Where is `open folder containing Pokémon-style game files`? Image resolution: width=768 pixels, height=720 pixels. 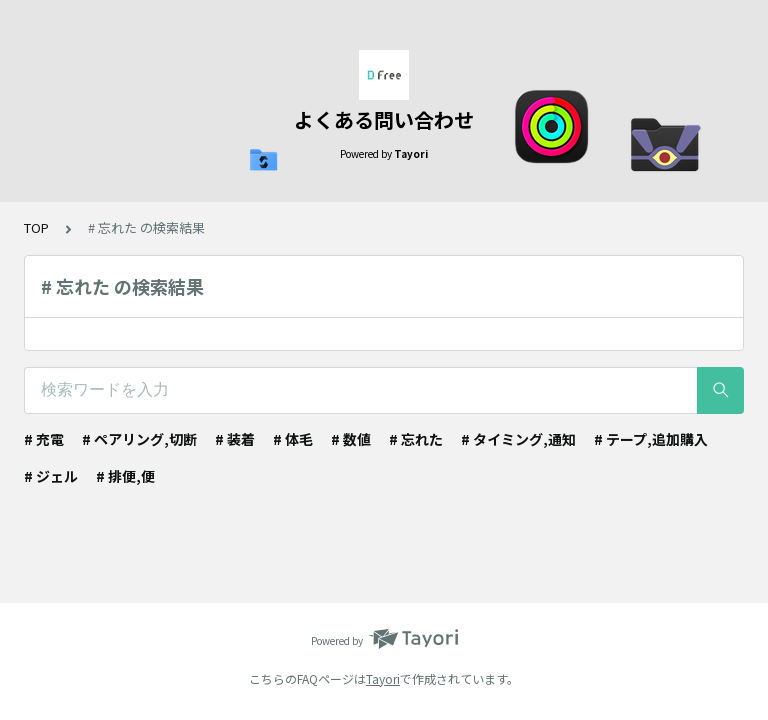
open folder containing Pokémon-style game files is located at coordinates (664, 146).